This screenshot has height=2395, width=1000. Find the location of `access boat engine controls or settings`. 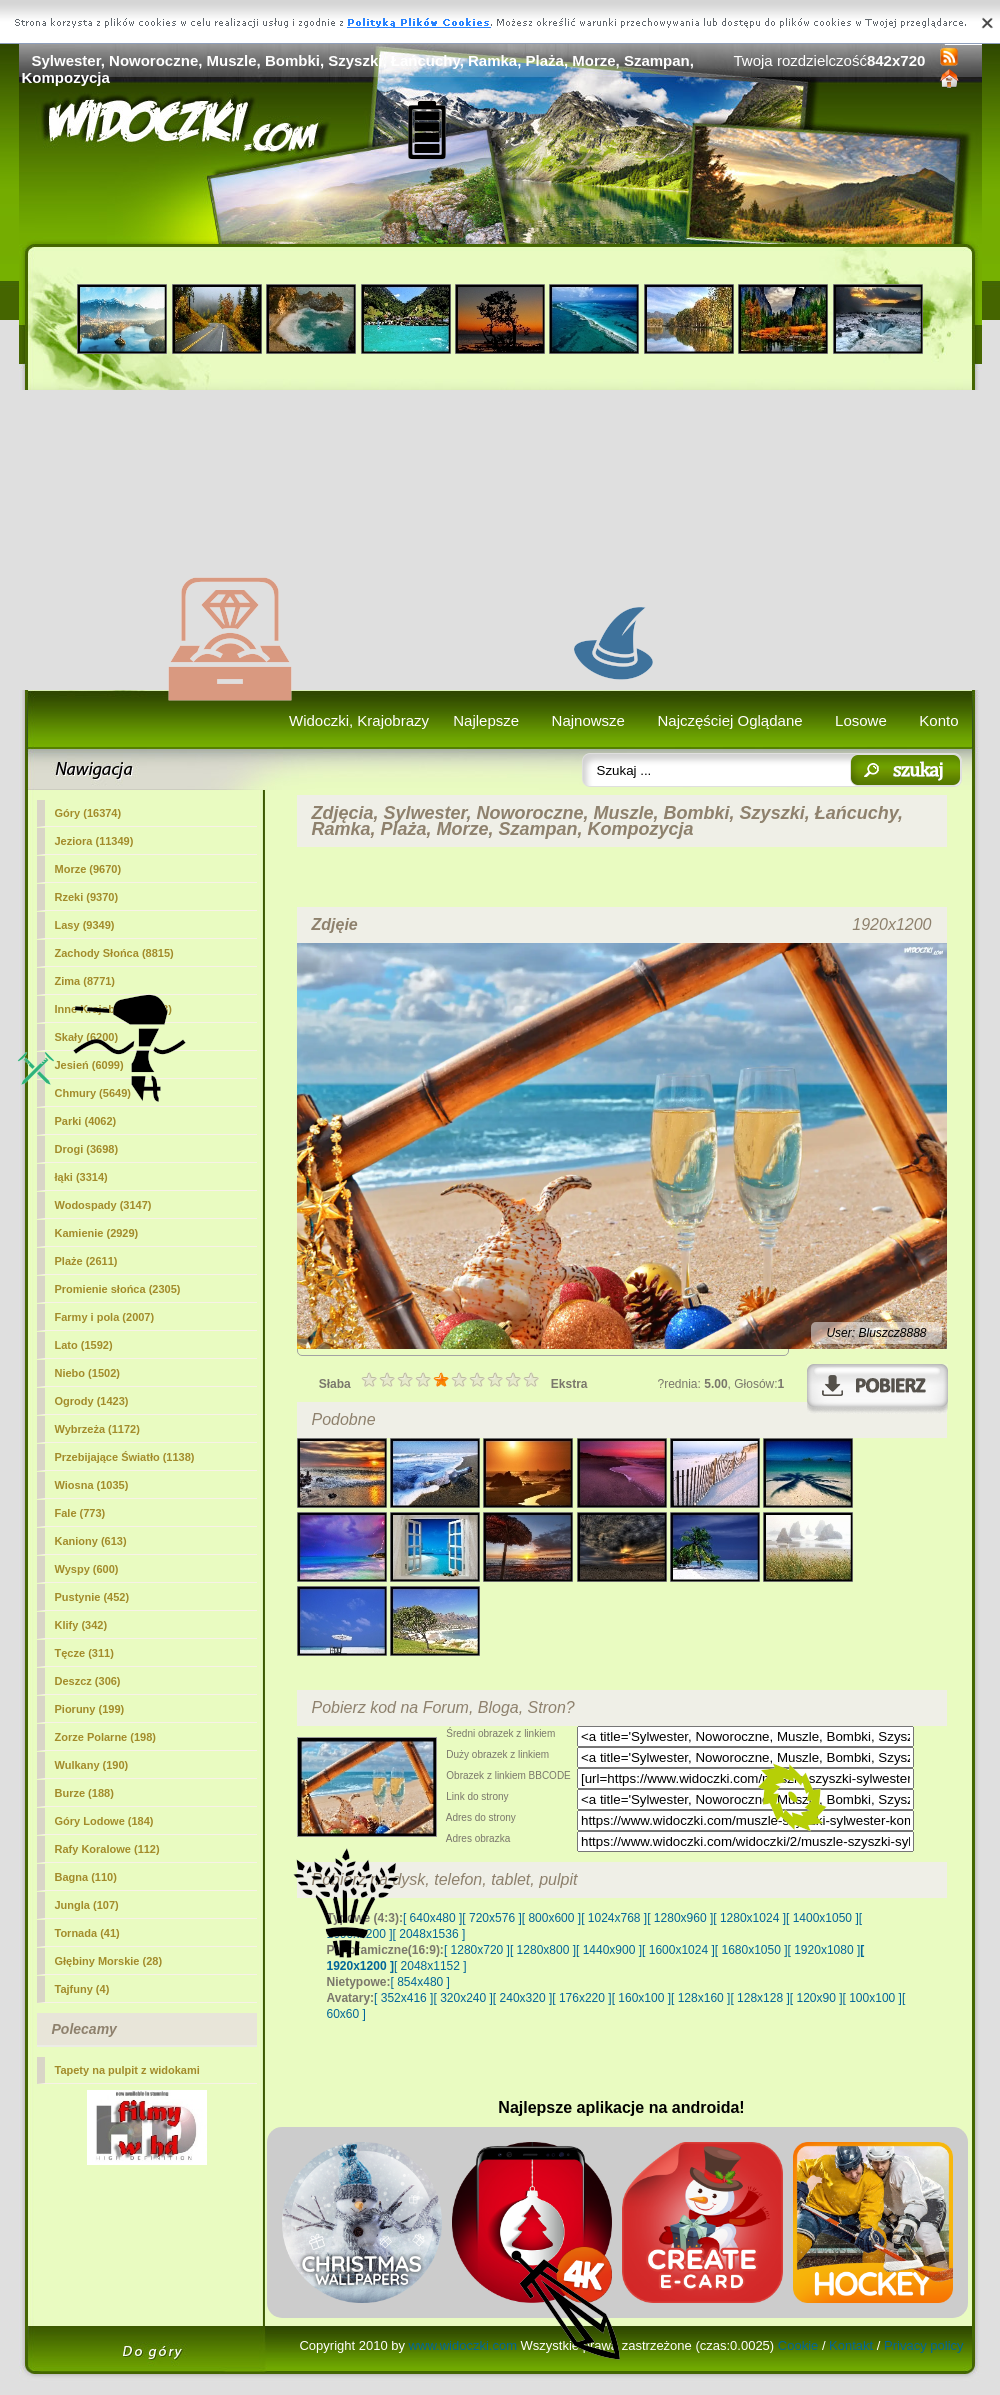

access boat engine controls or settings is located at coordinates (129, 1048).